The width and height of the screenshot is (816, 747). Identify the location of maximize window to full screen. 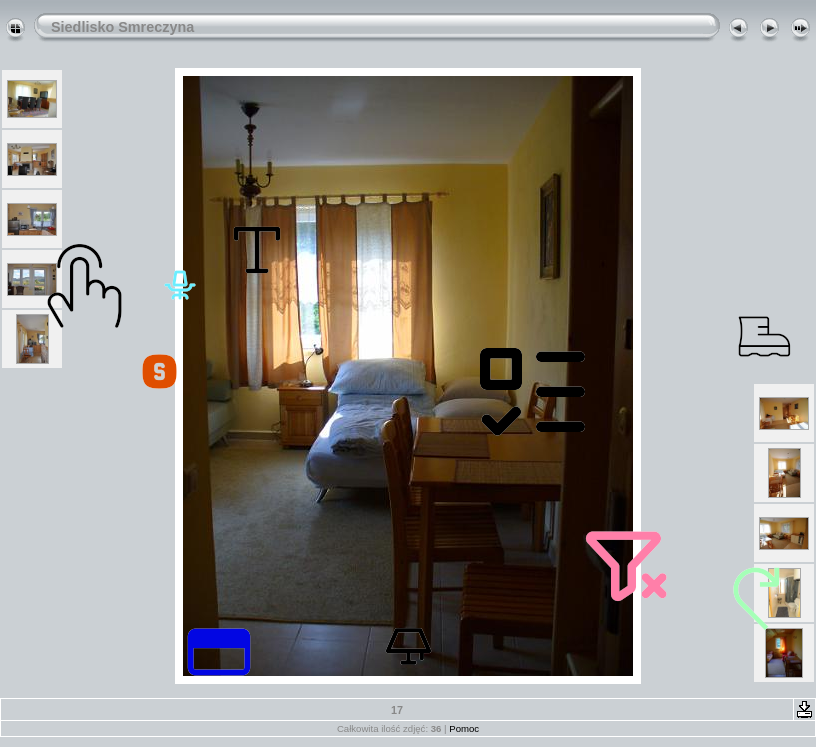
(219, 652).